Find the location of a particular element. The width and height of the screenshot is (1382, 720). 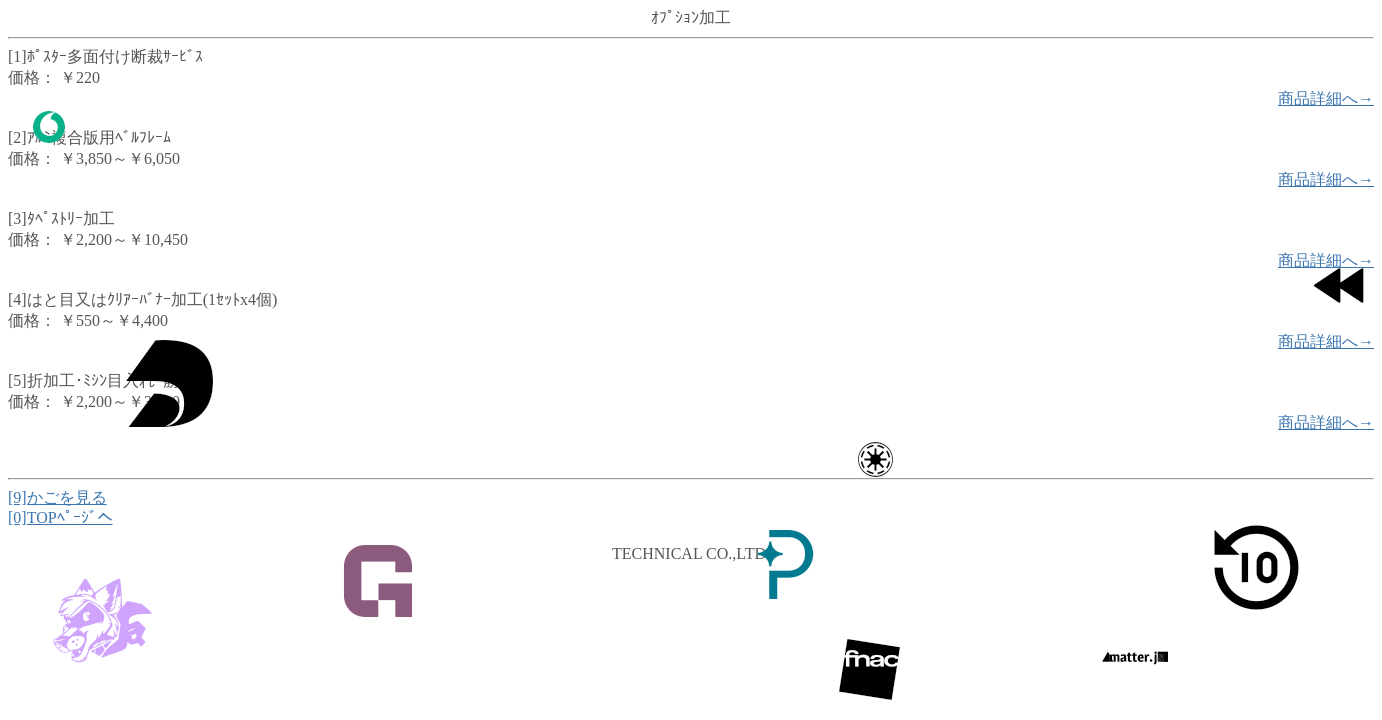

rewind or skip backward in media playback is located at coordinates (1340, 285).